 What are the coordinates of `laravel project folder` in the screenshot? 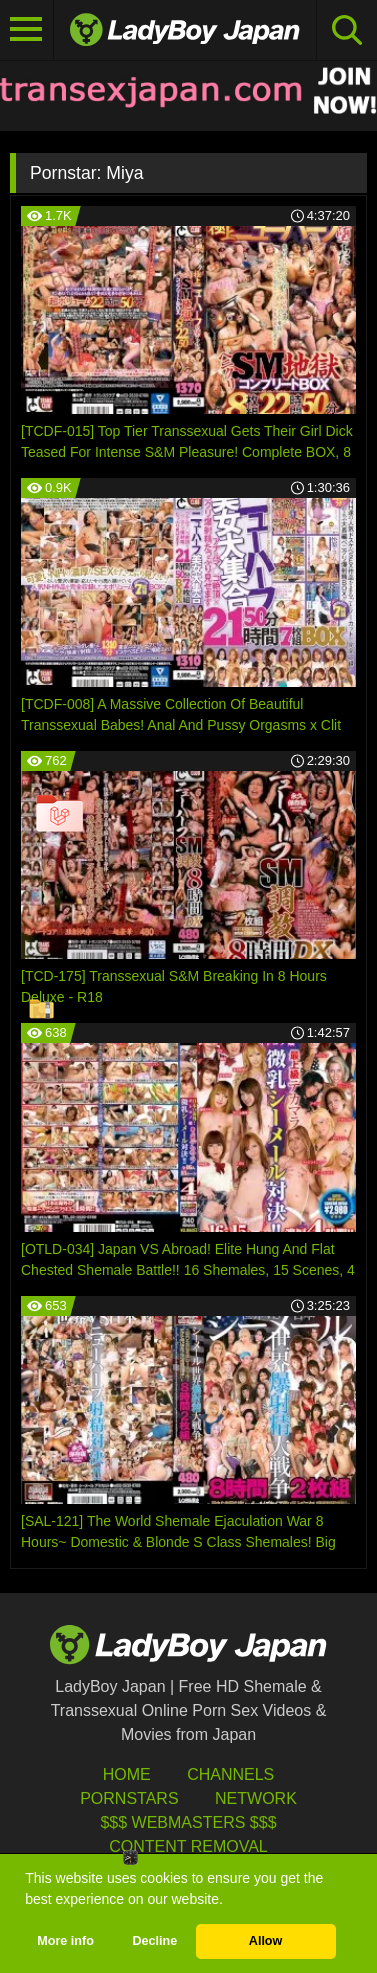 It's located at (59, 814).